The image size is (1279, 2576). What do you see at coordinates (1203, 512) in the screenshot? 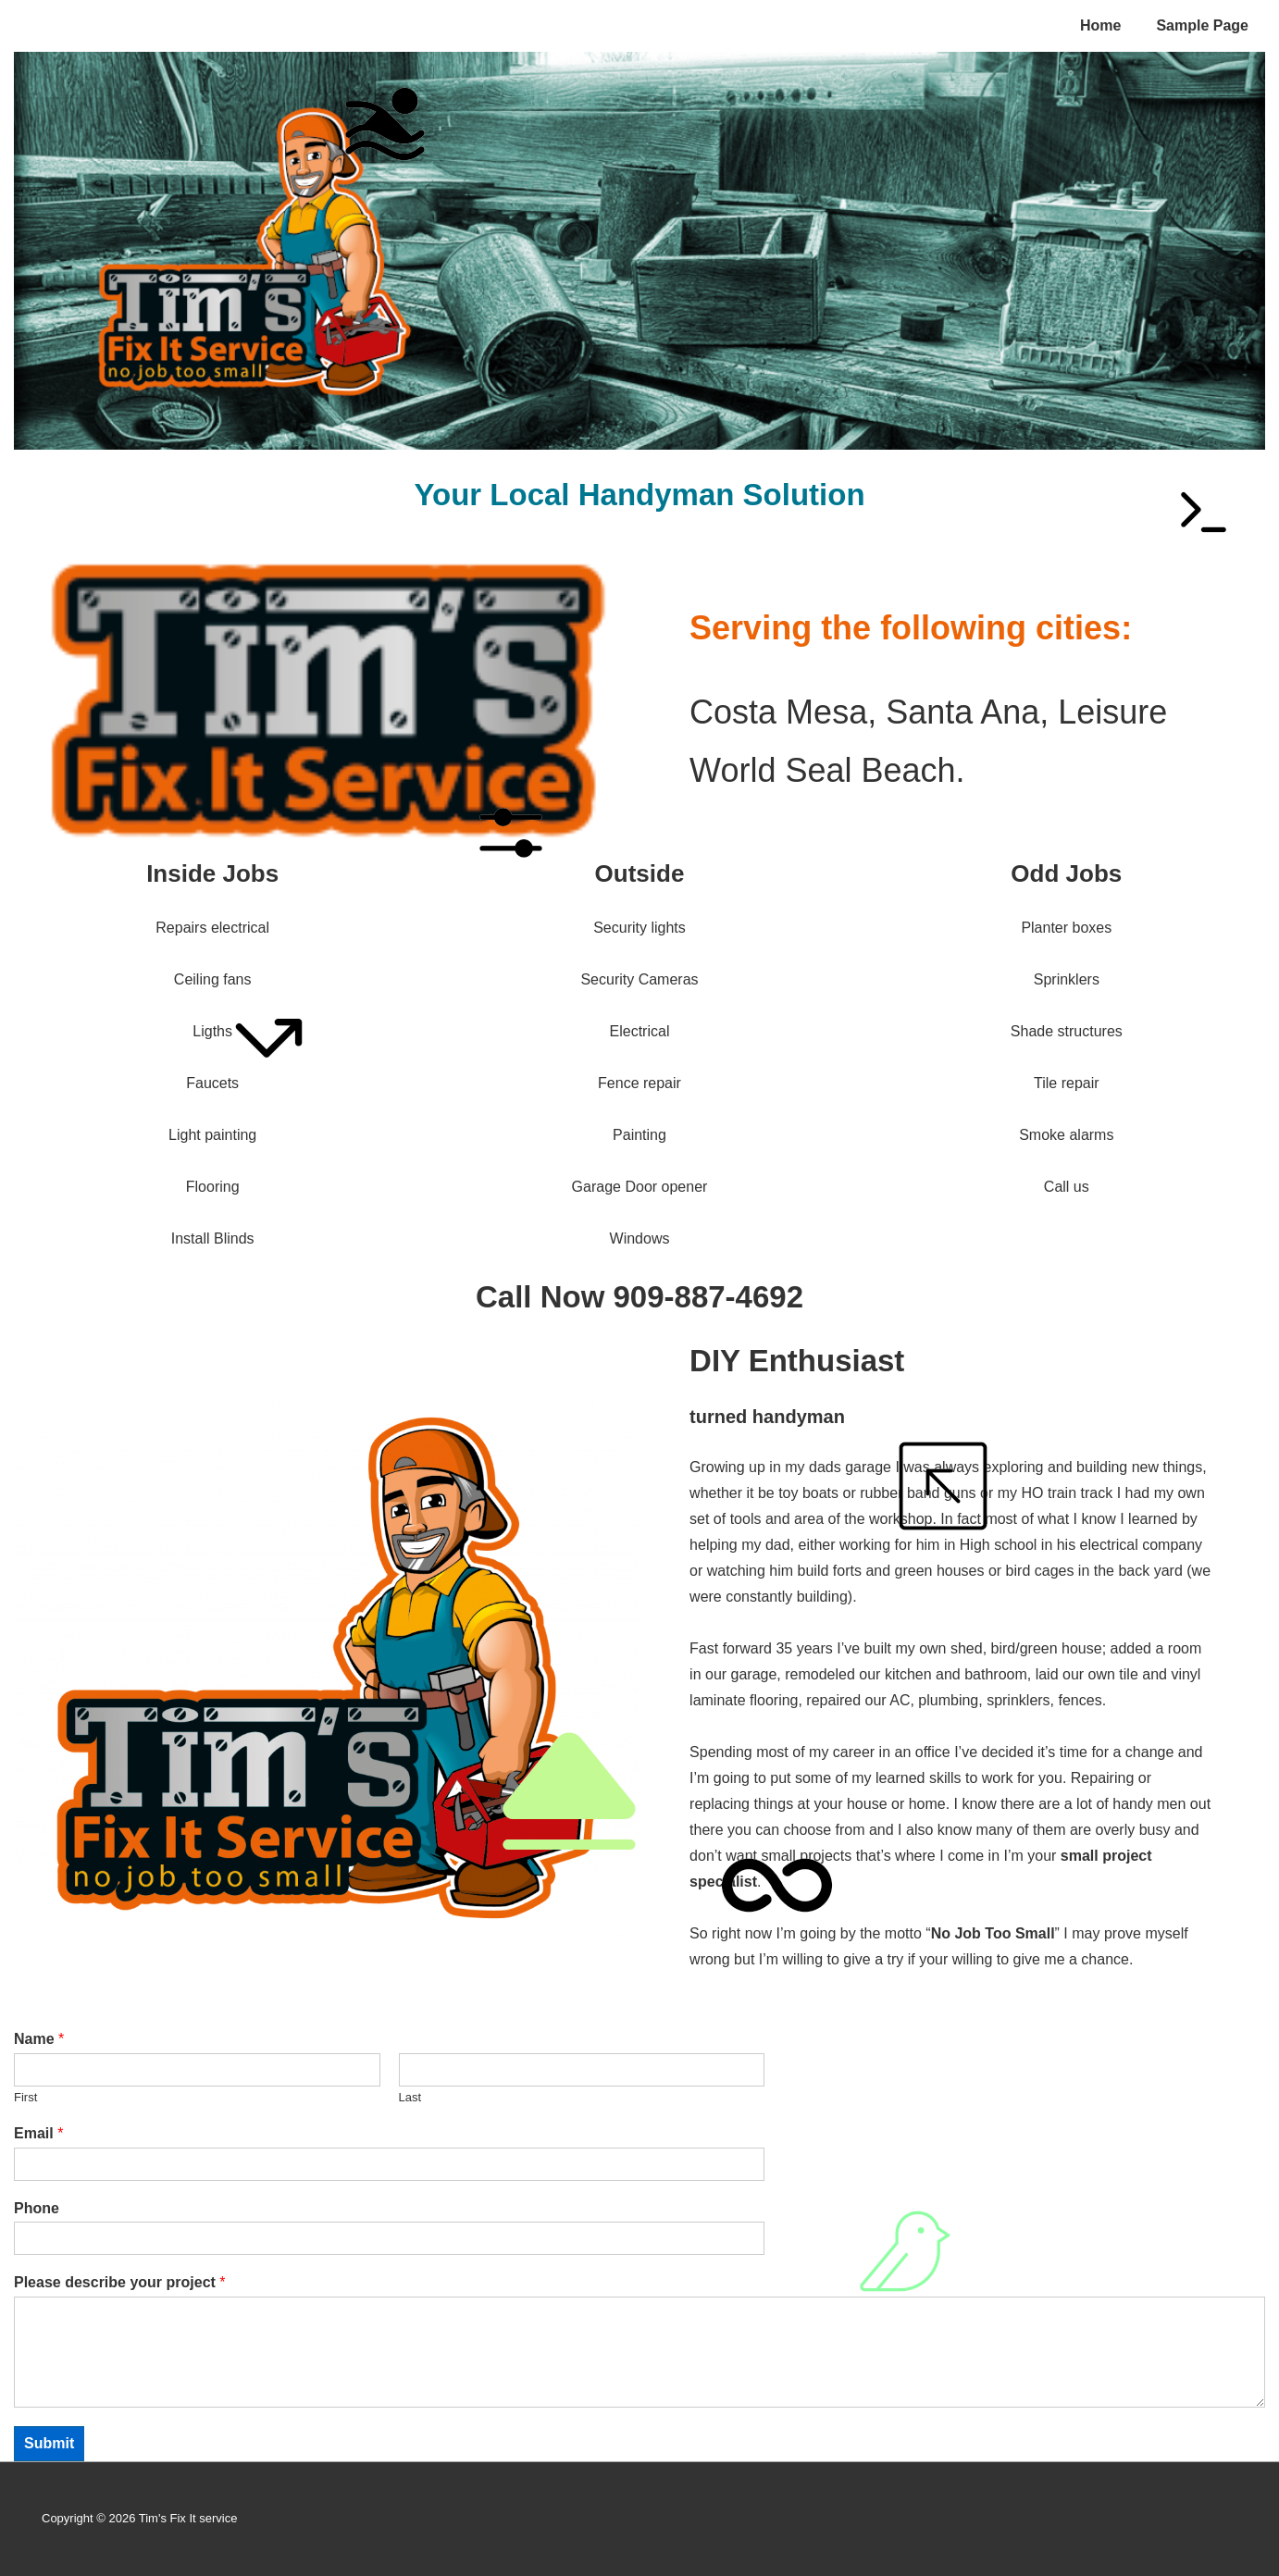
I see `open the command line or terminal` at bounding box center [1203, 512].